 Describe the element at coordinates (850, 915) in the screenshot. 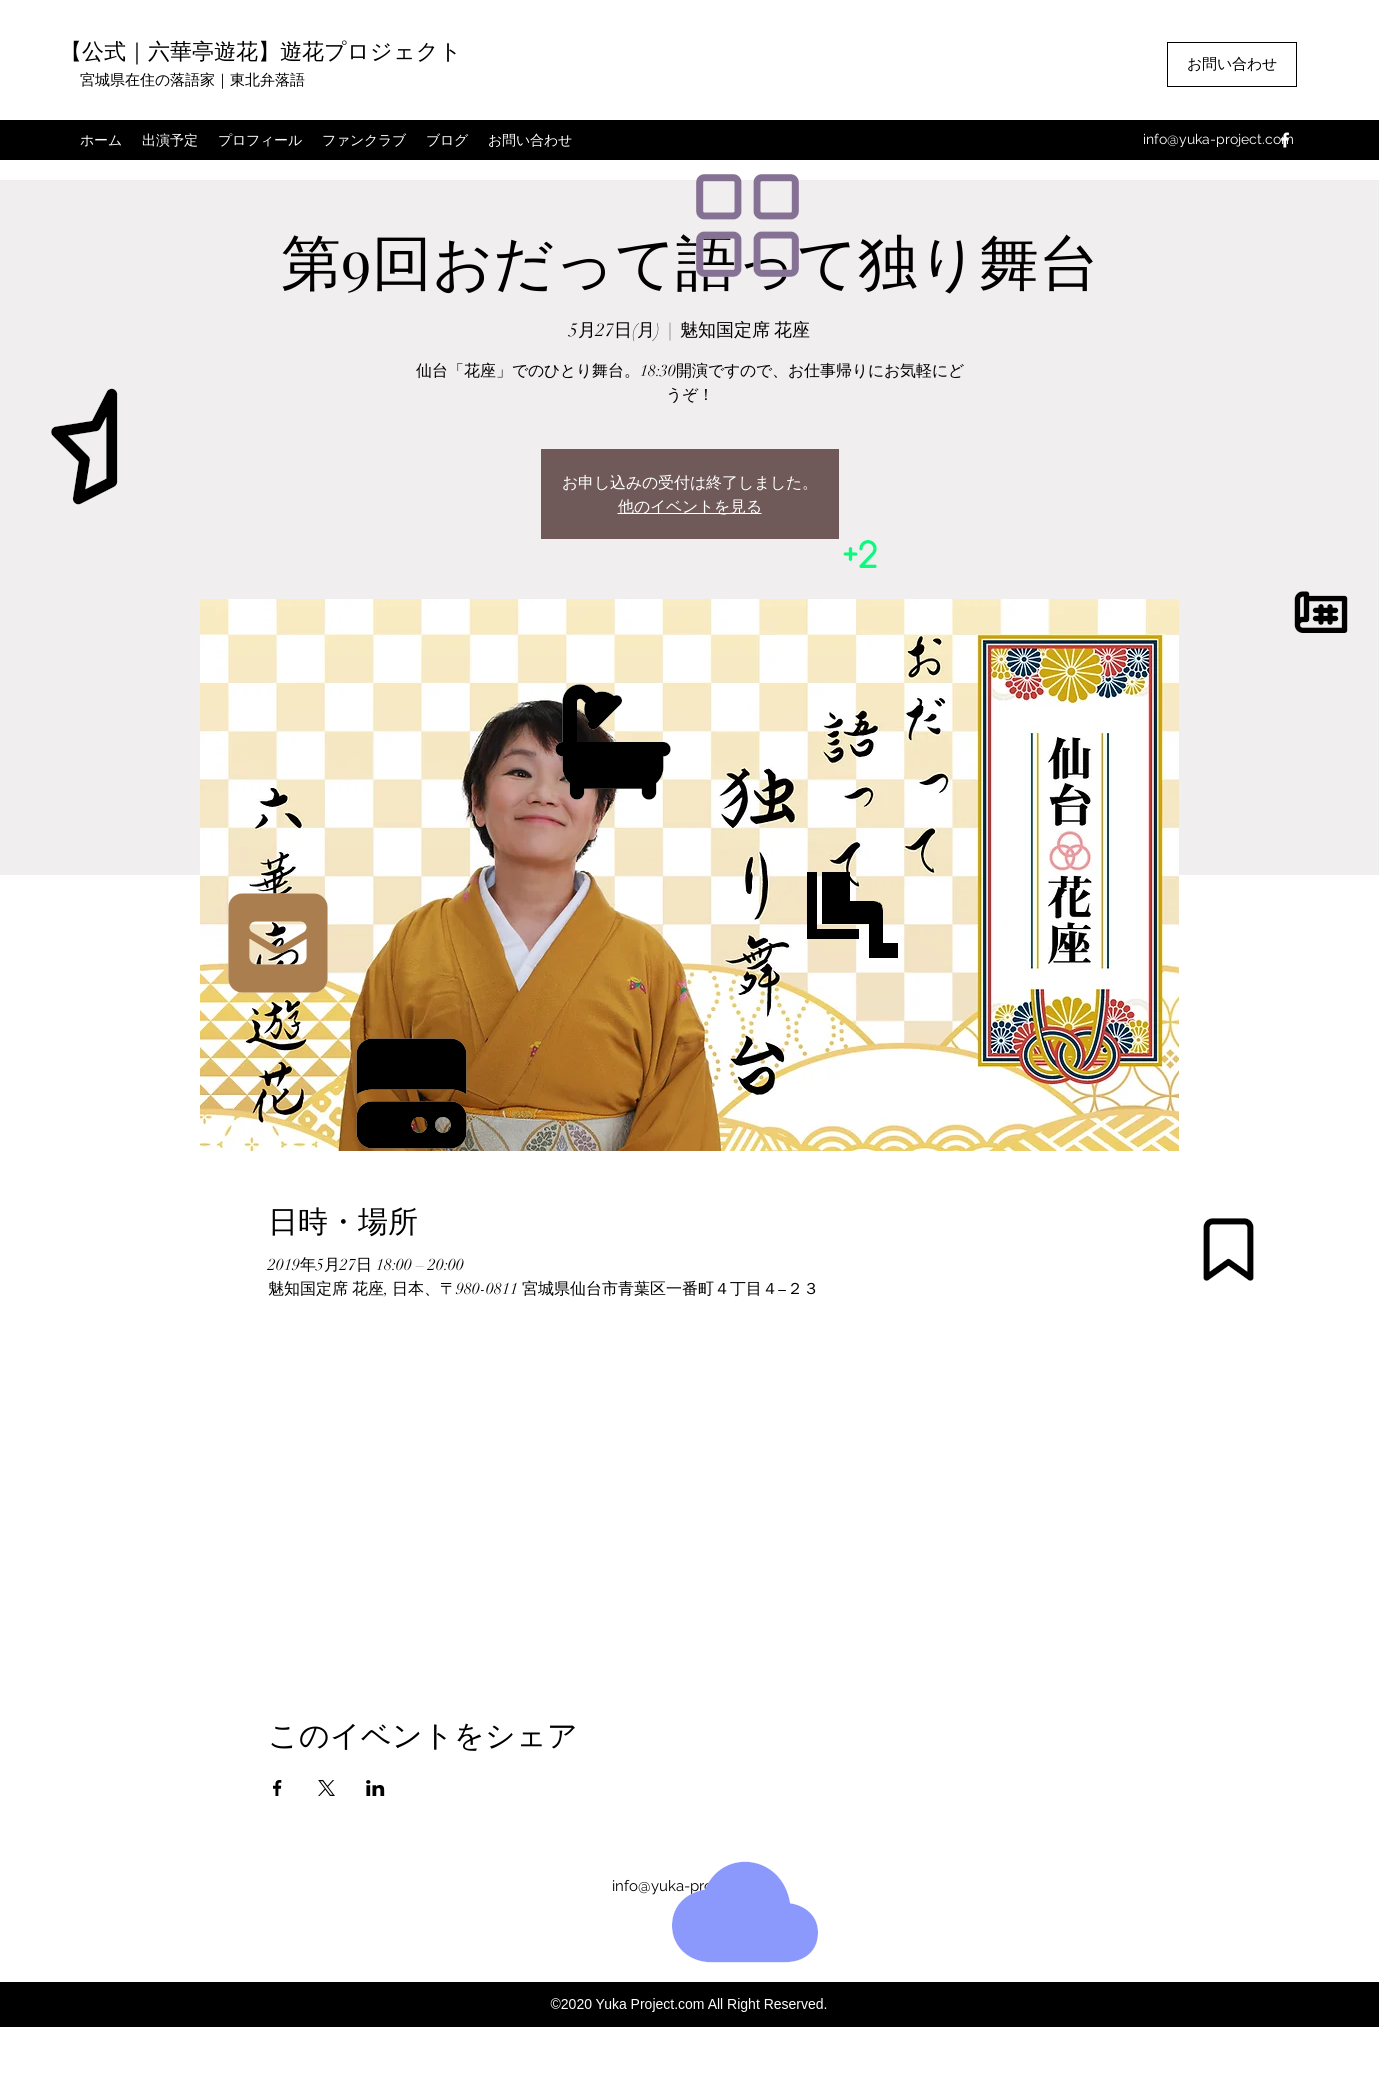

I see `standard legroom seat selection` at that location.